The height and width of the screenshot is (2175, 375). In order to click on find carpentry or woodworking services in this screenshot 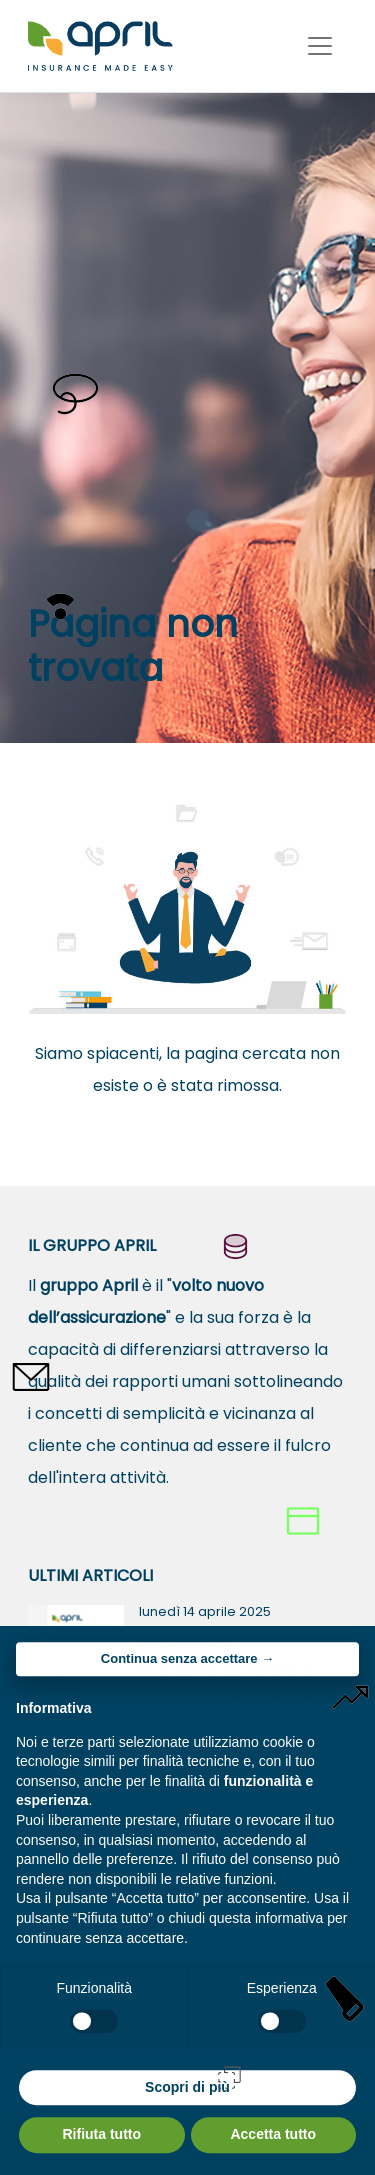, I will do `click(345, 1999)`.